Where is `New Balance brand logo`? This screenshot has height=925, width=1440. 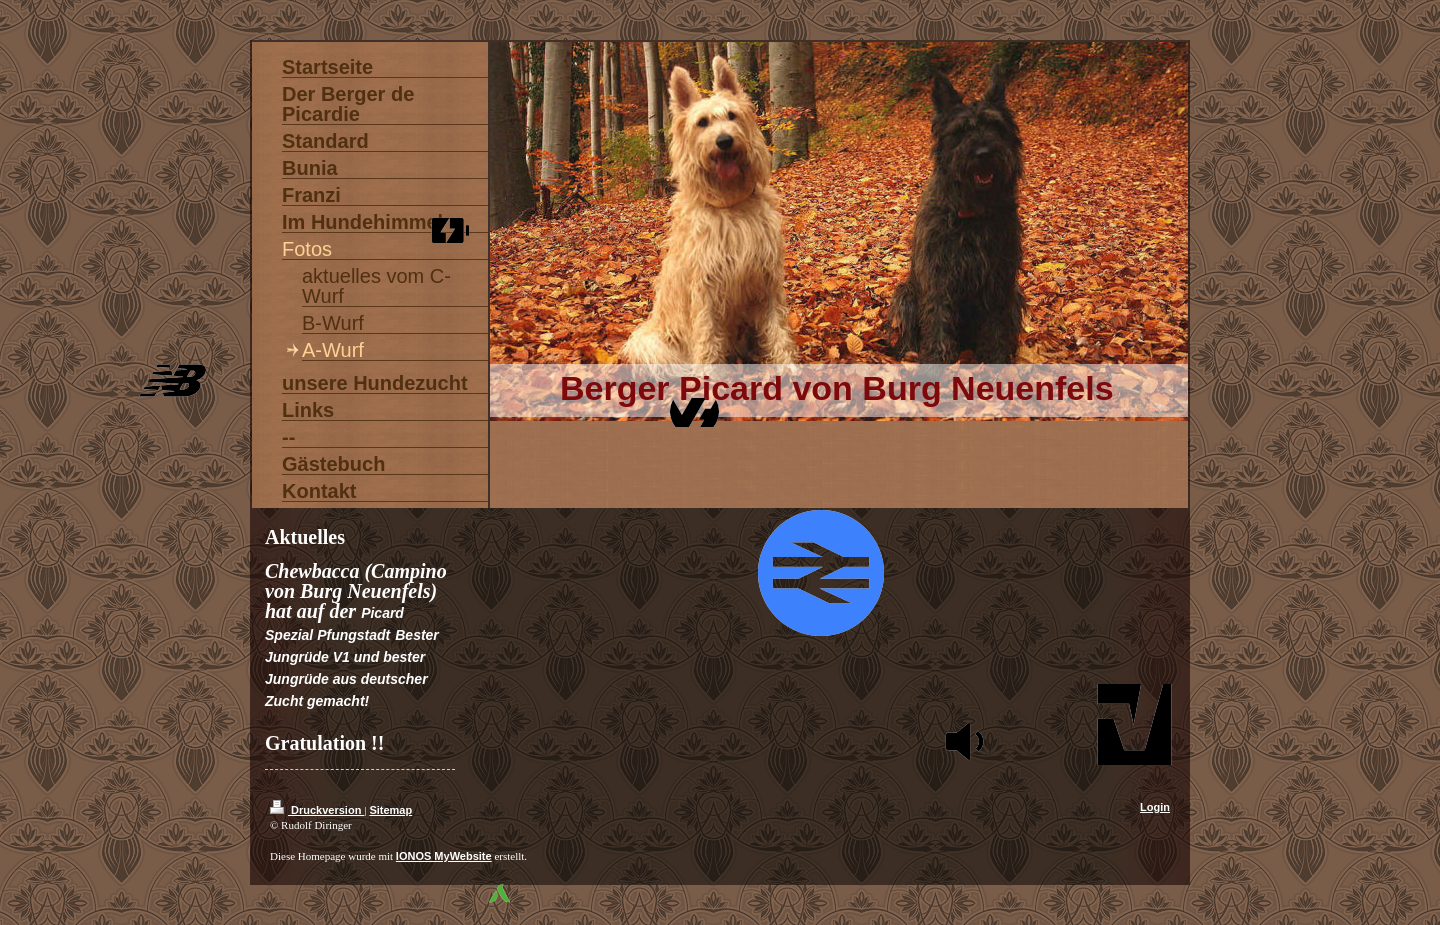 New Balance brand logo is located at coordinates (172, 380).